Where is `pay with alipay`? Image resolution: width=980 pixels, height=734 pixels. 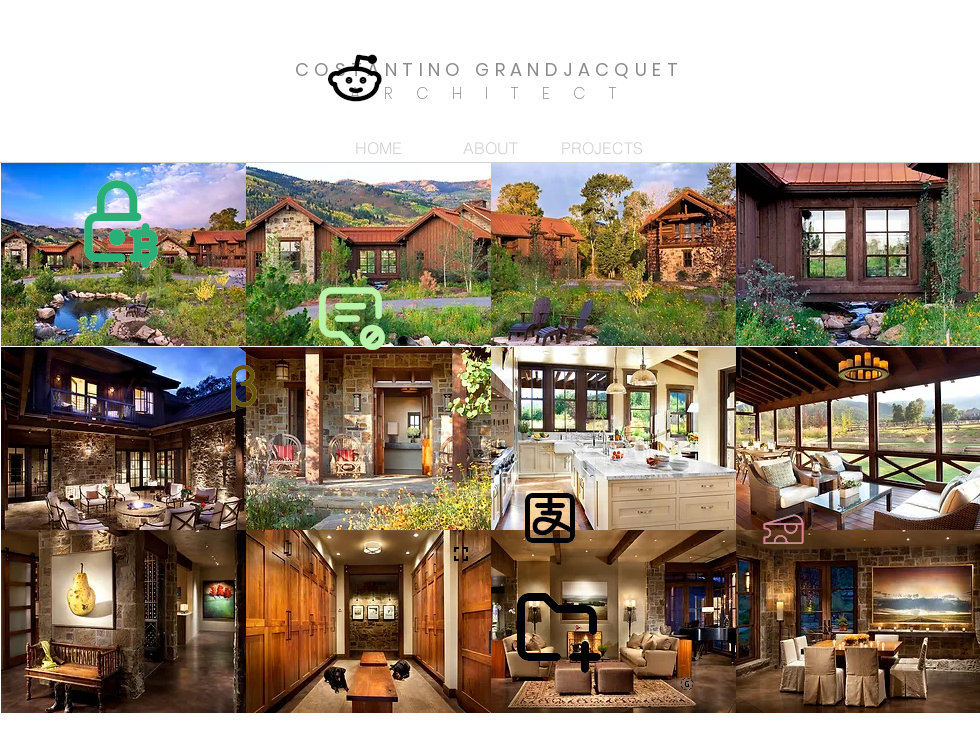 pay with alipay is located at coordinates (550, 518).